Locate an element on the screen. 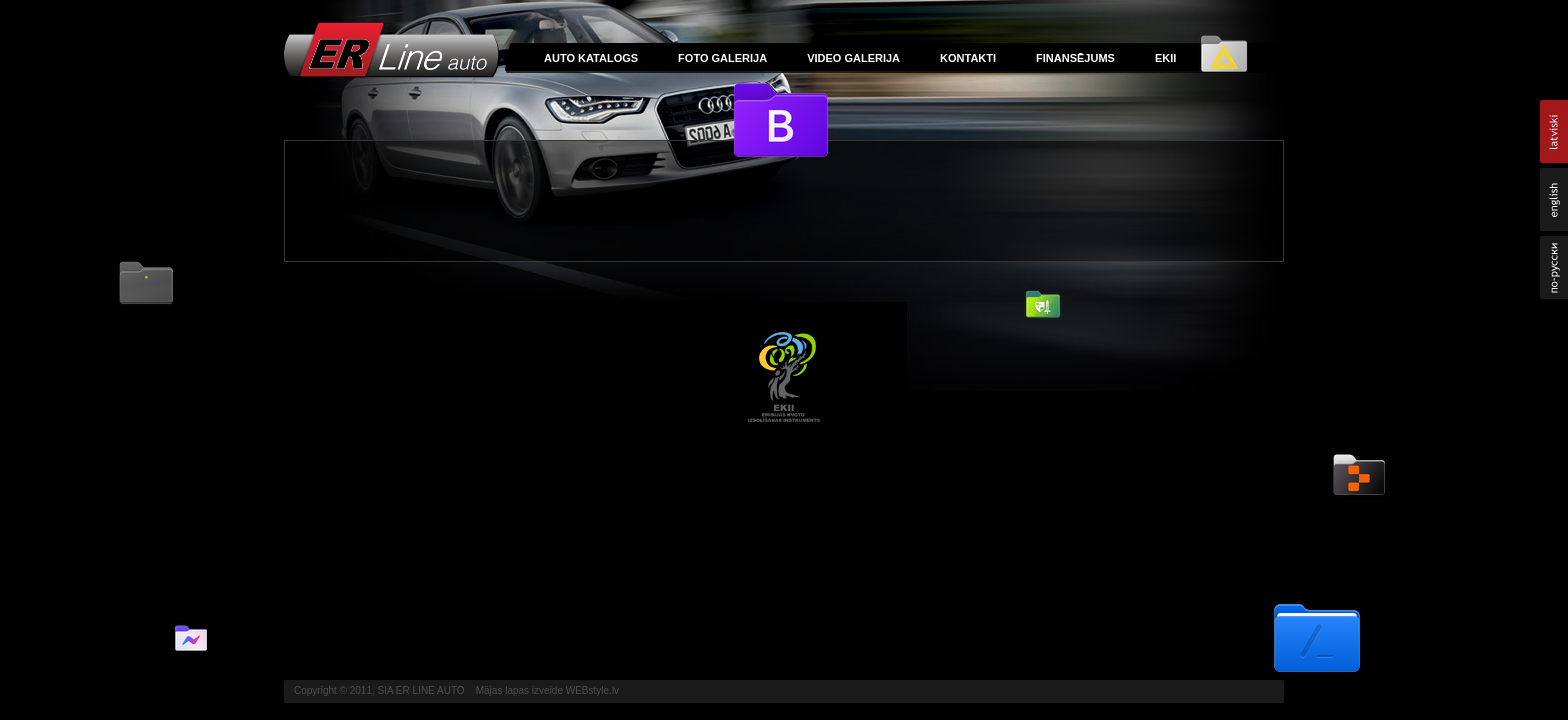 This screenshot has height=720, width=1568. access network server files is located at coordinates (146, 284).